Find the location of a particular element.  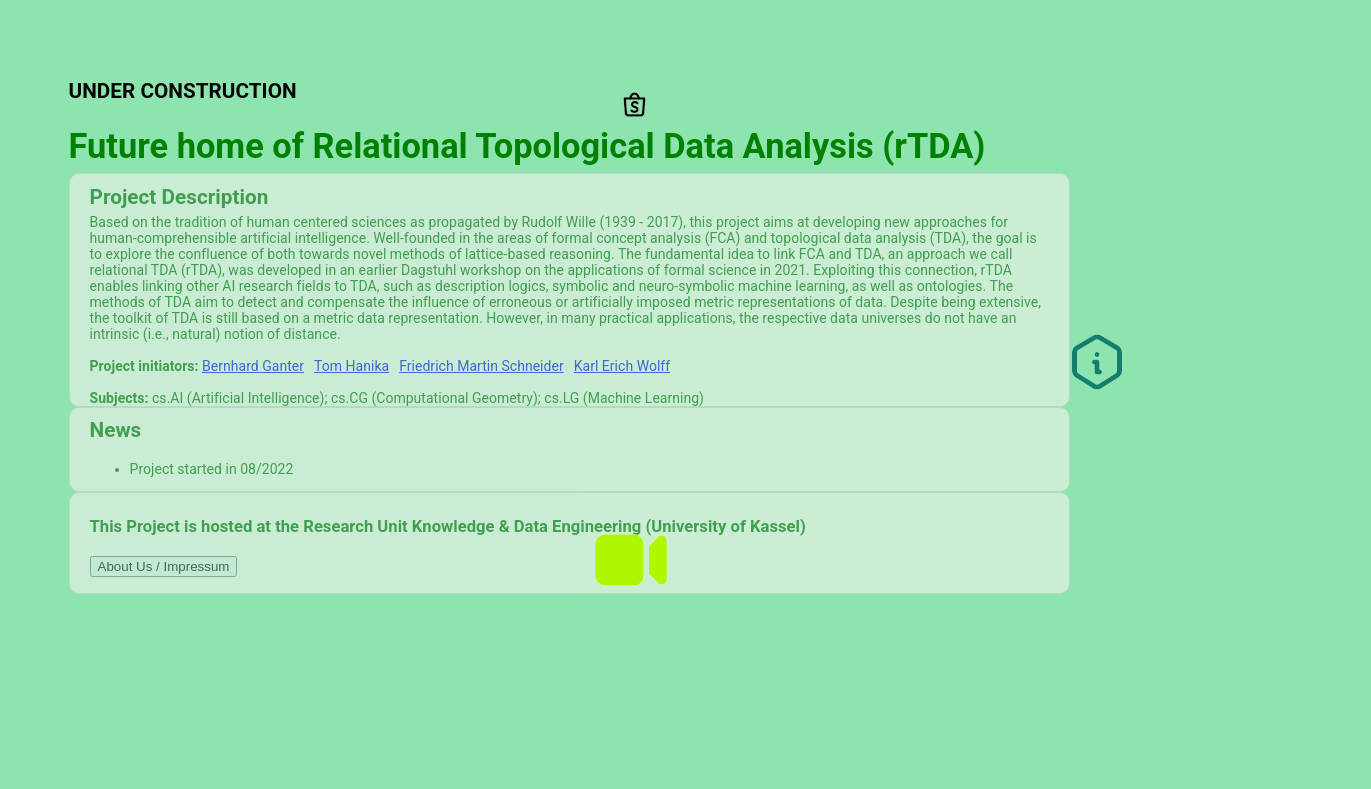

open the Shopee shopping app is located at coordinates (634, 104).